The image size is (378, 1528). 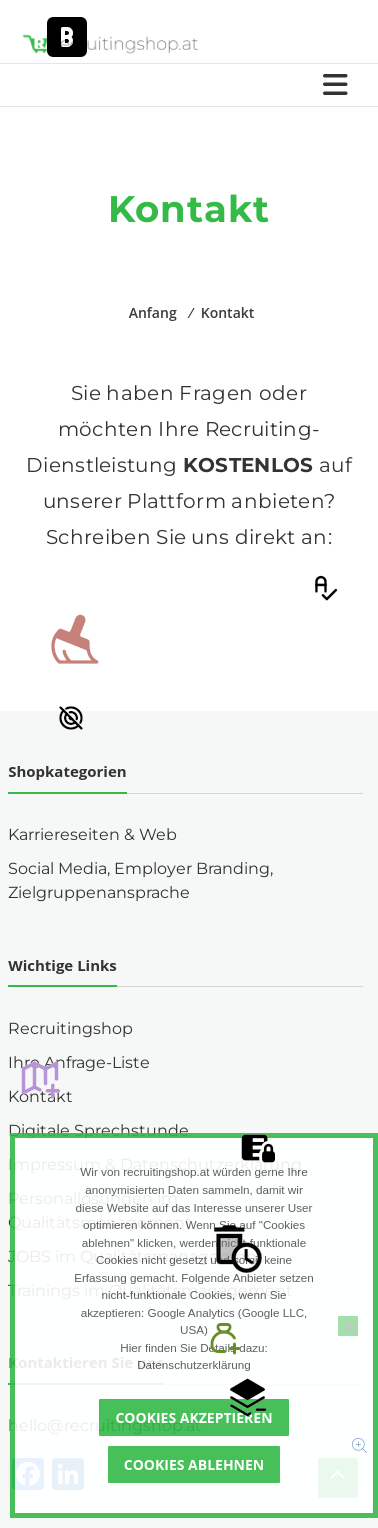 I want to click on lock a specific row in a spreadsheet or table, so click(x=256, y=1147).